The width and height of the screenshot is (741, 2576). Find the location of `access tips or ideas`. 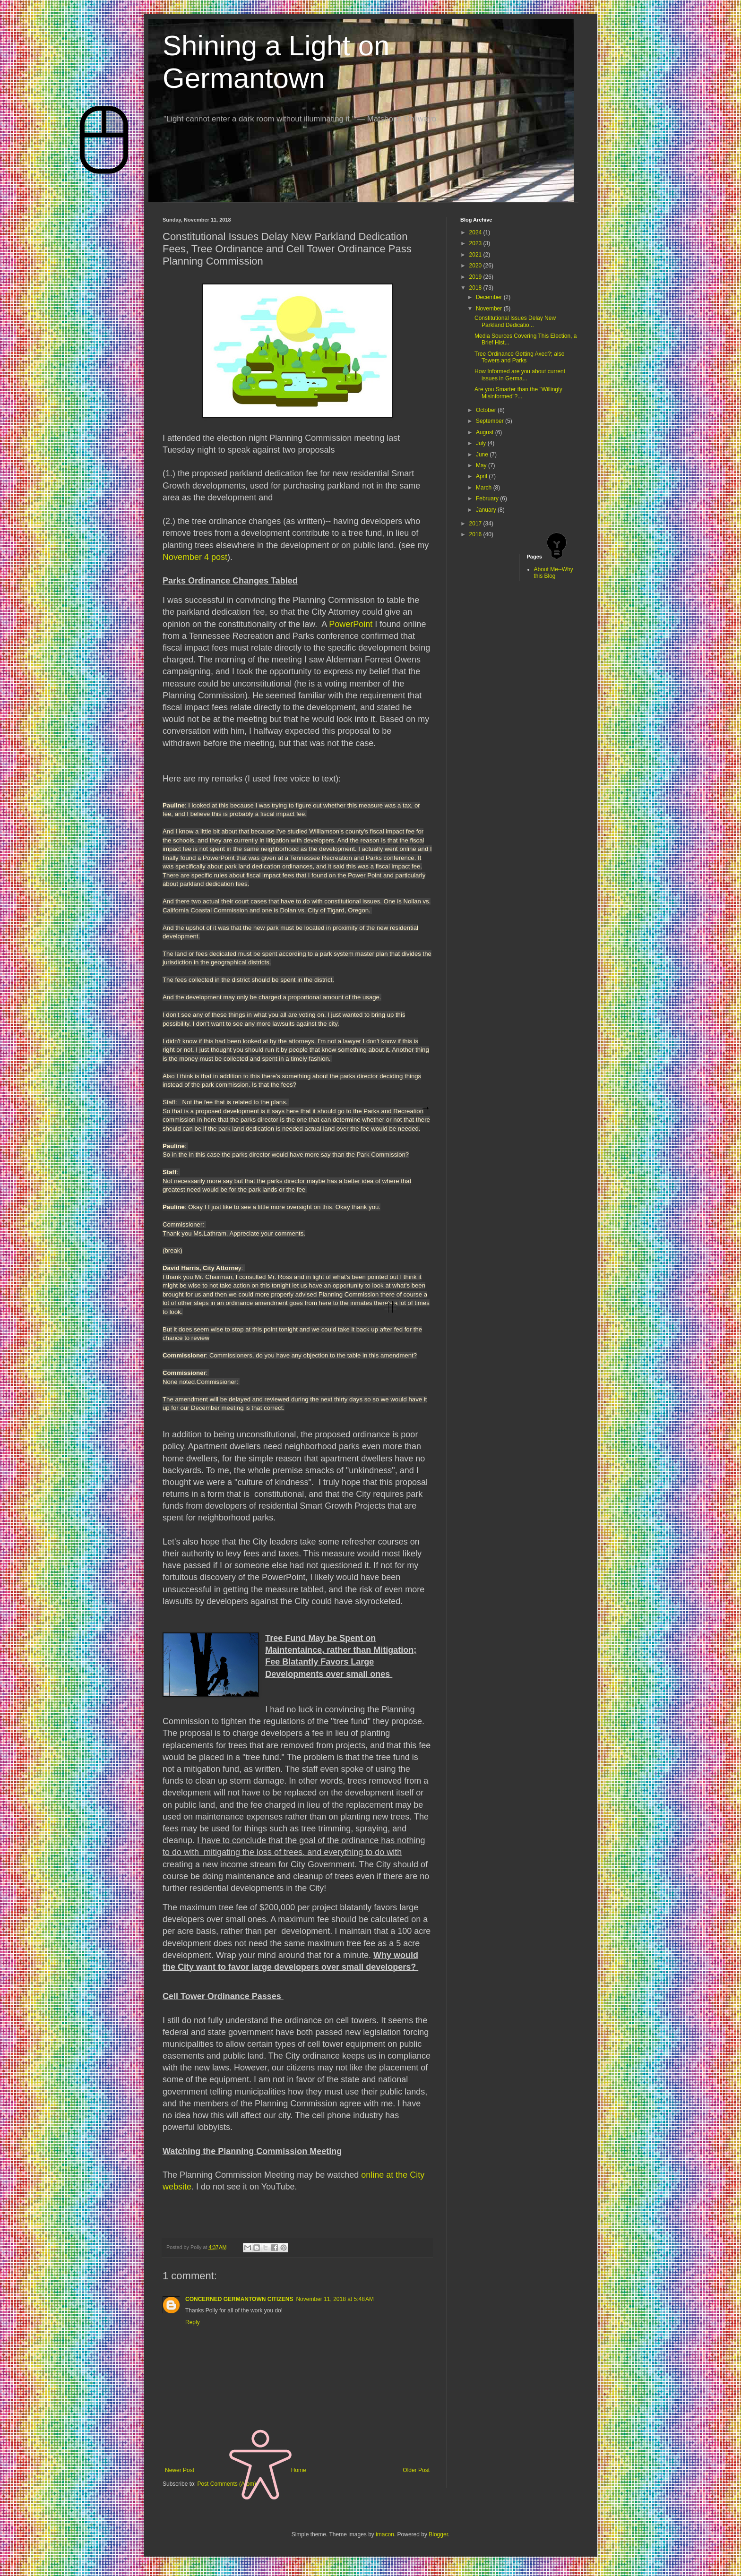

access tips or ideas is located at coordinates (557, 545).